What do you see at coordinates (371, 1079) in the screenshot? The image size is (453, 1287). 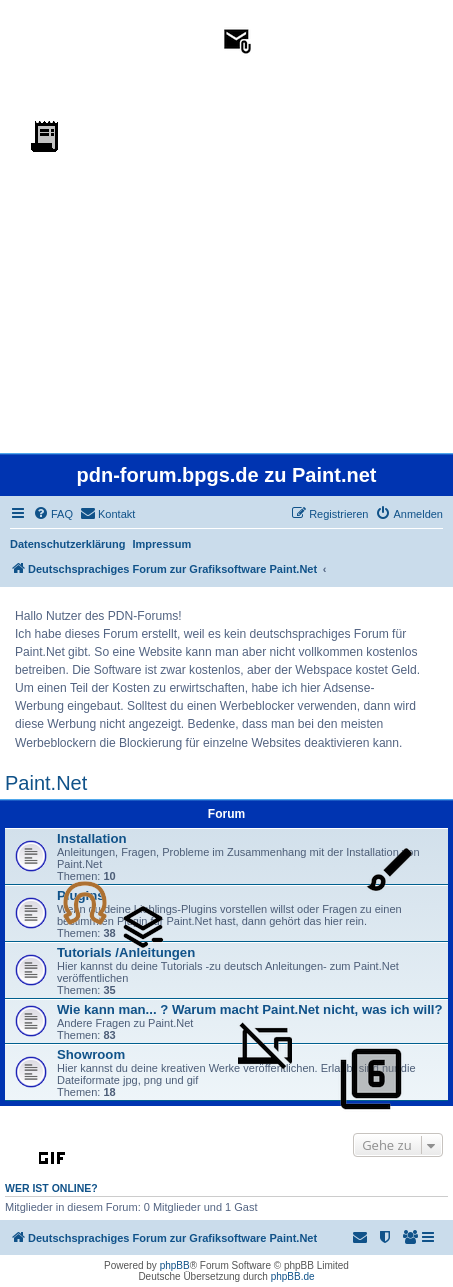 I see `filter option 6 in a series of image filters` at bounding box center [371, 1079].